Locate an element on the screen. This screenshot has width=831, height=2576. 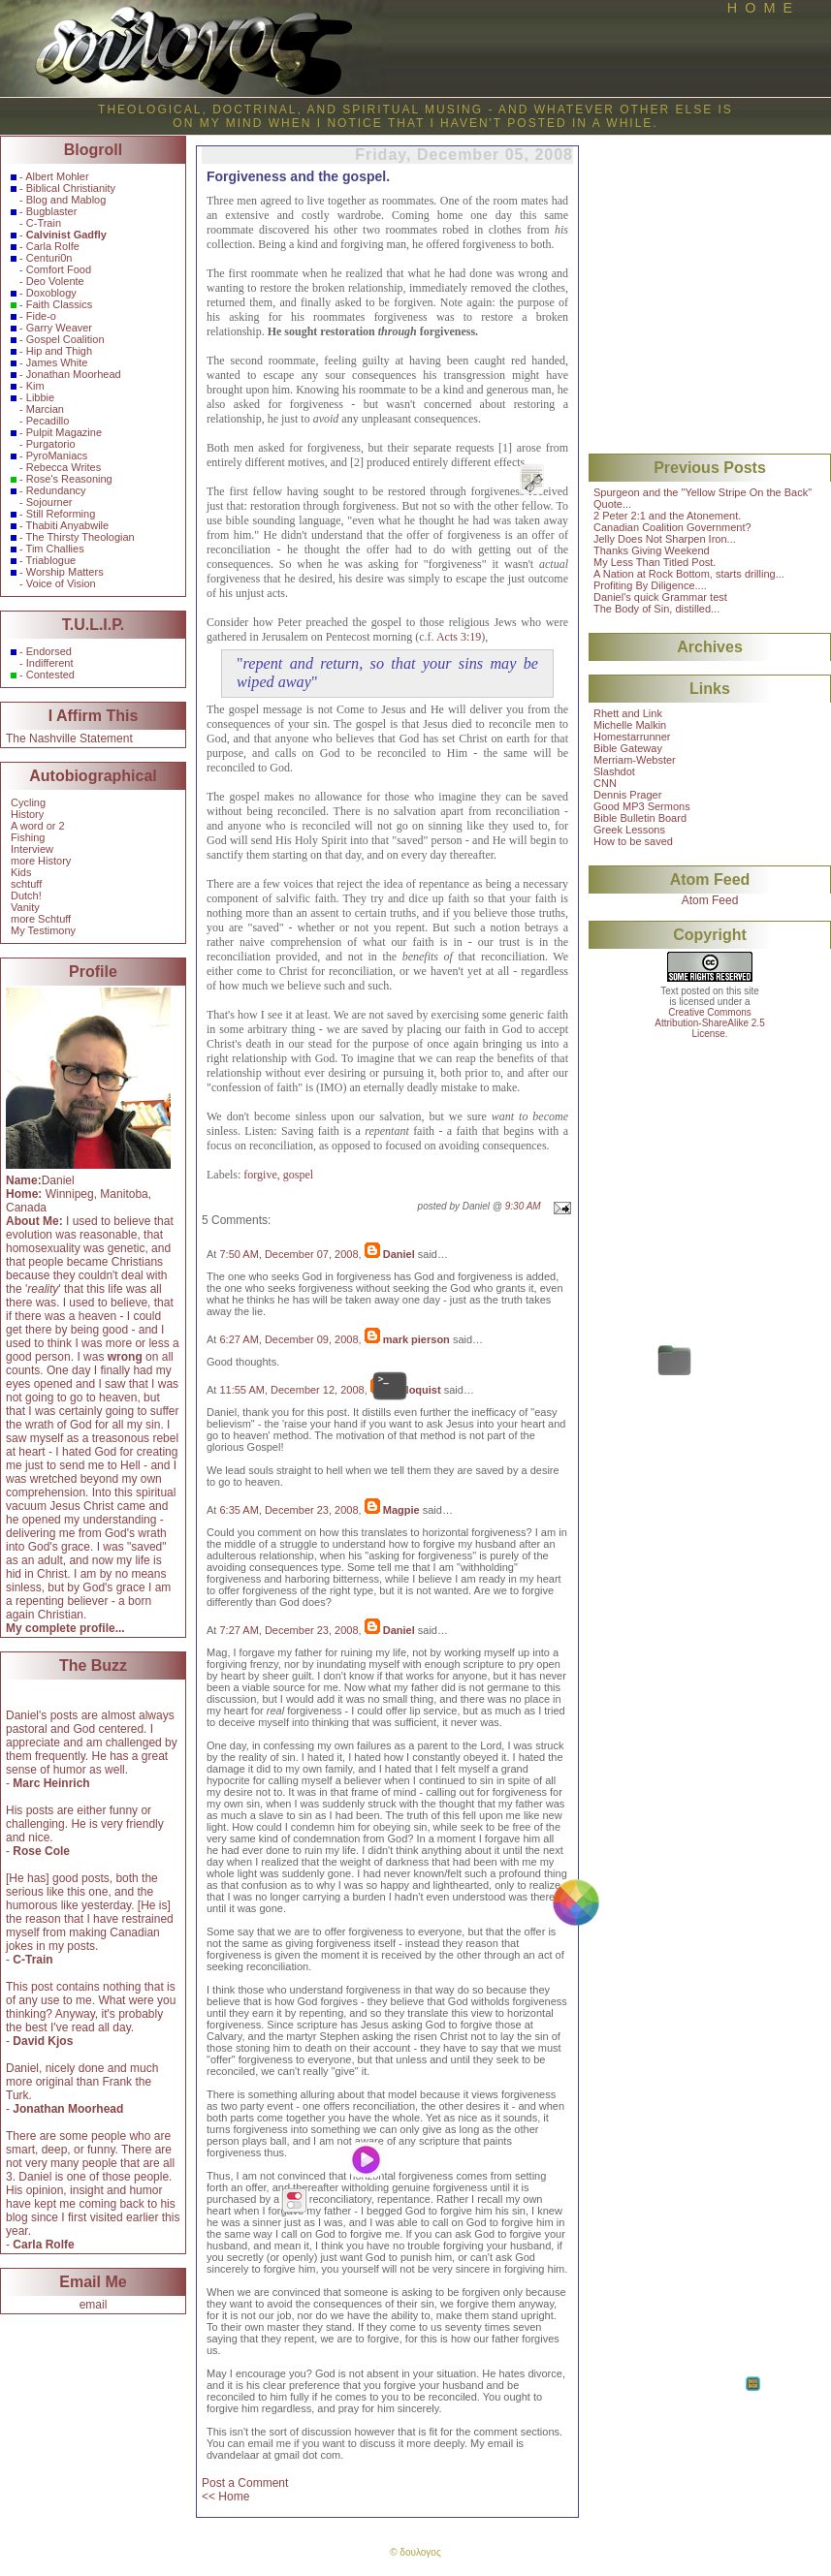
open documents viewer app is located at coordinates (531, 479).